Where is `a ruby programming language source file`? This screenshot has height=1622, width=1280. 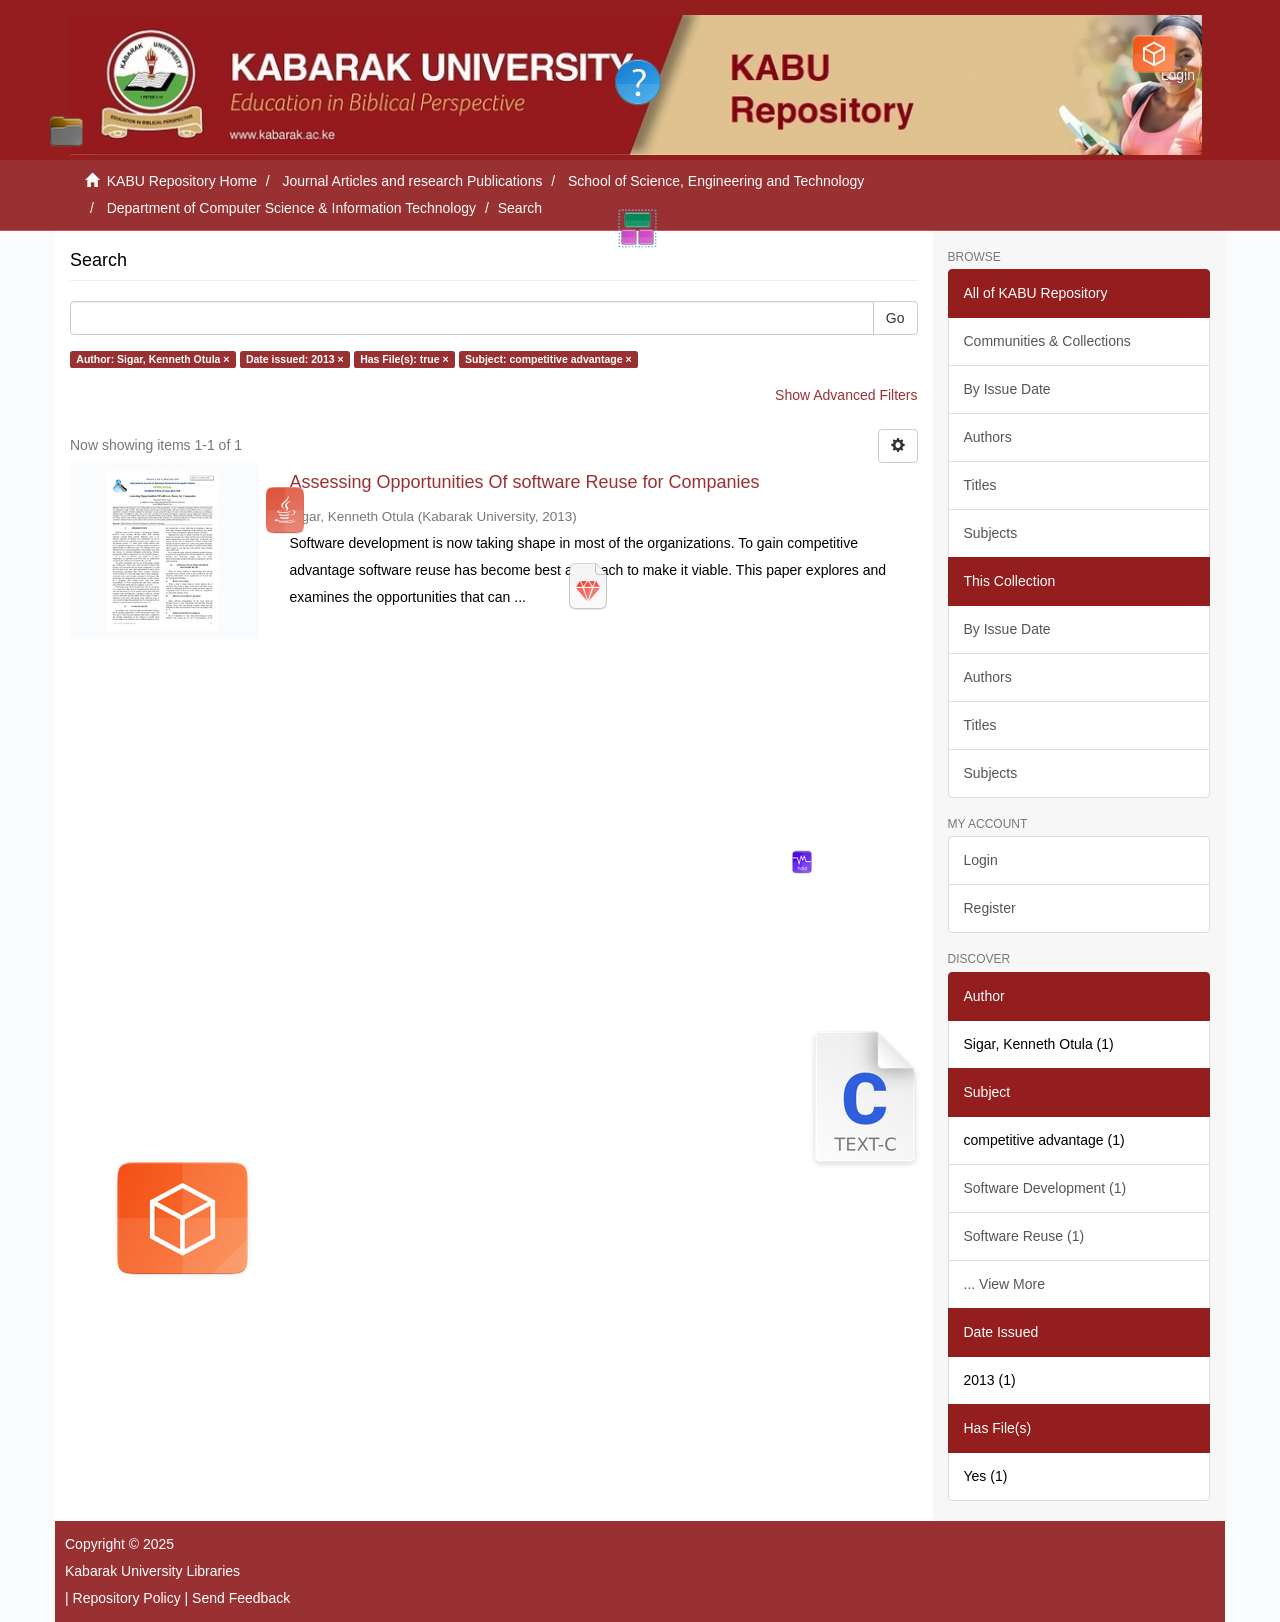
a ruby programming language source file is located at coordinates (588, 586).